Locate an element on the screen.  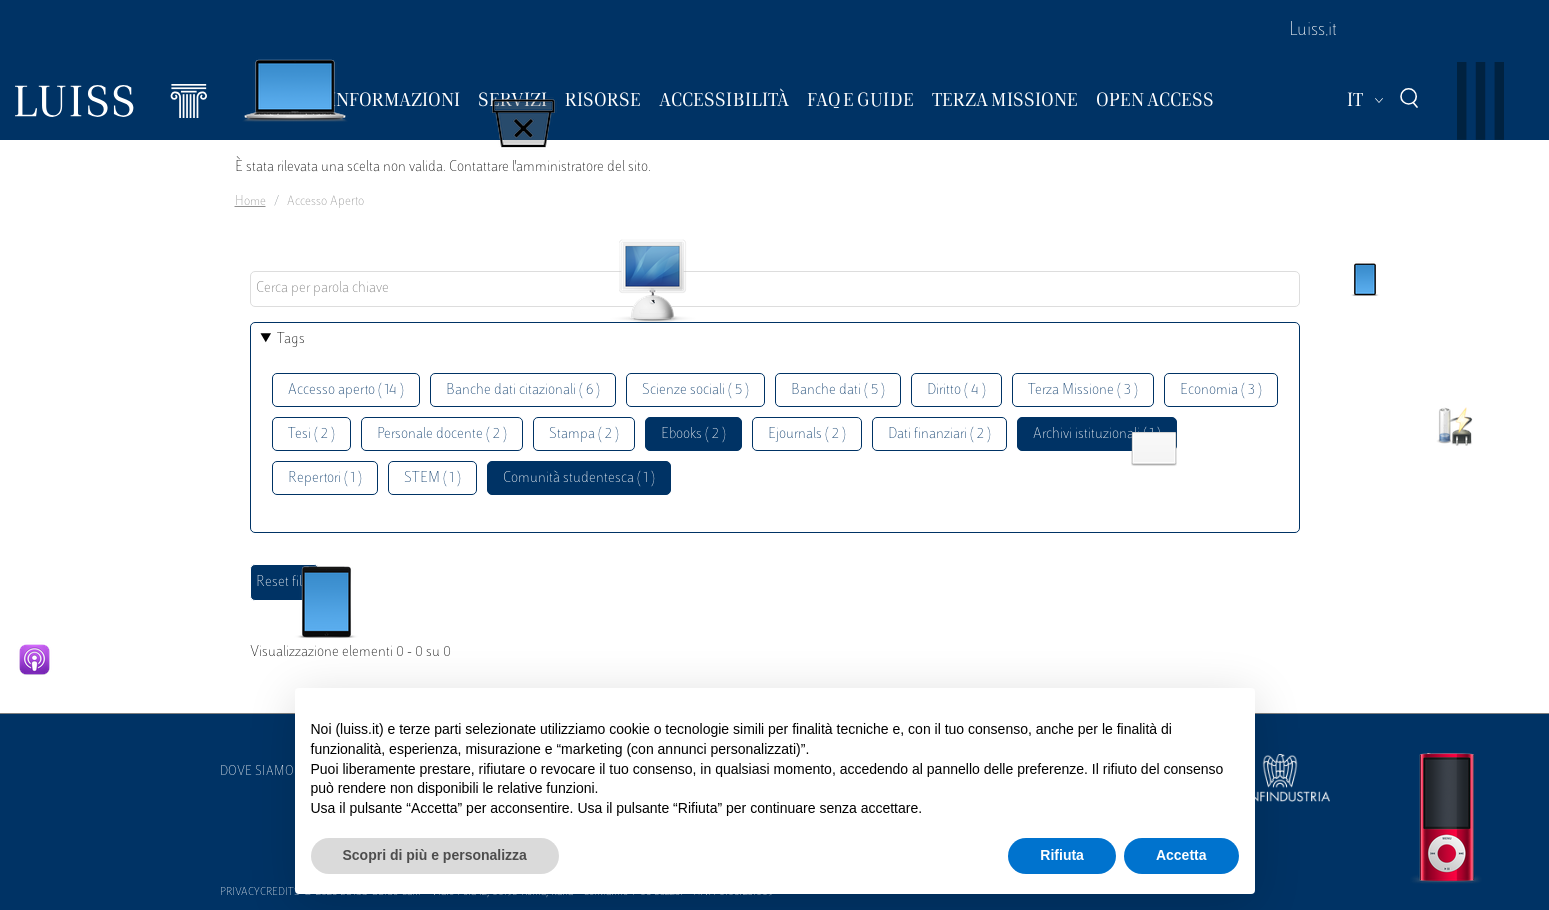
represents an iMac G4 device in system settings is located at coordinates (652, 276).